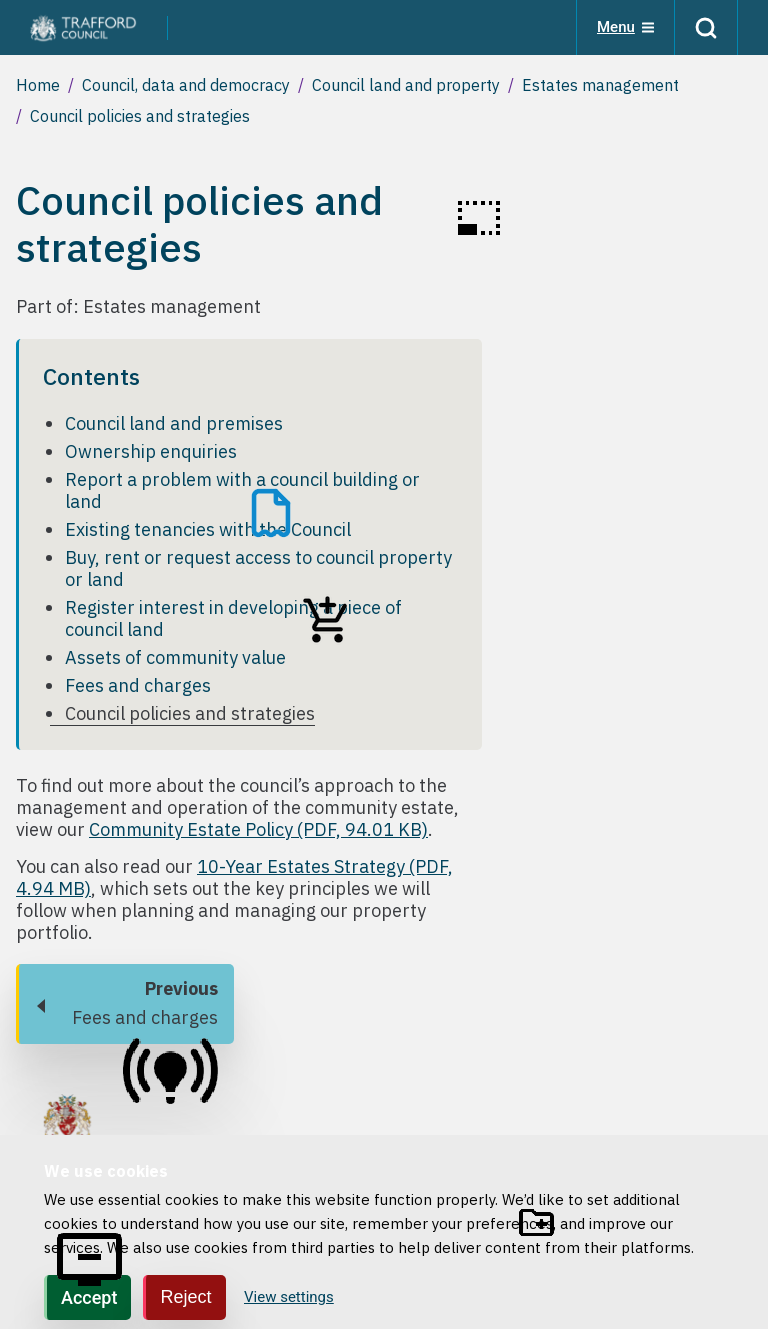  Describe the element at coordinates (271, 513) in the screenshot. I see `view invoice or billing details` at that location.